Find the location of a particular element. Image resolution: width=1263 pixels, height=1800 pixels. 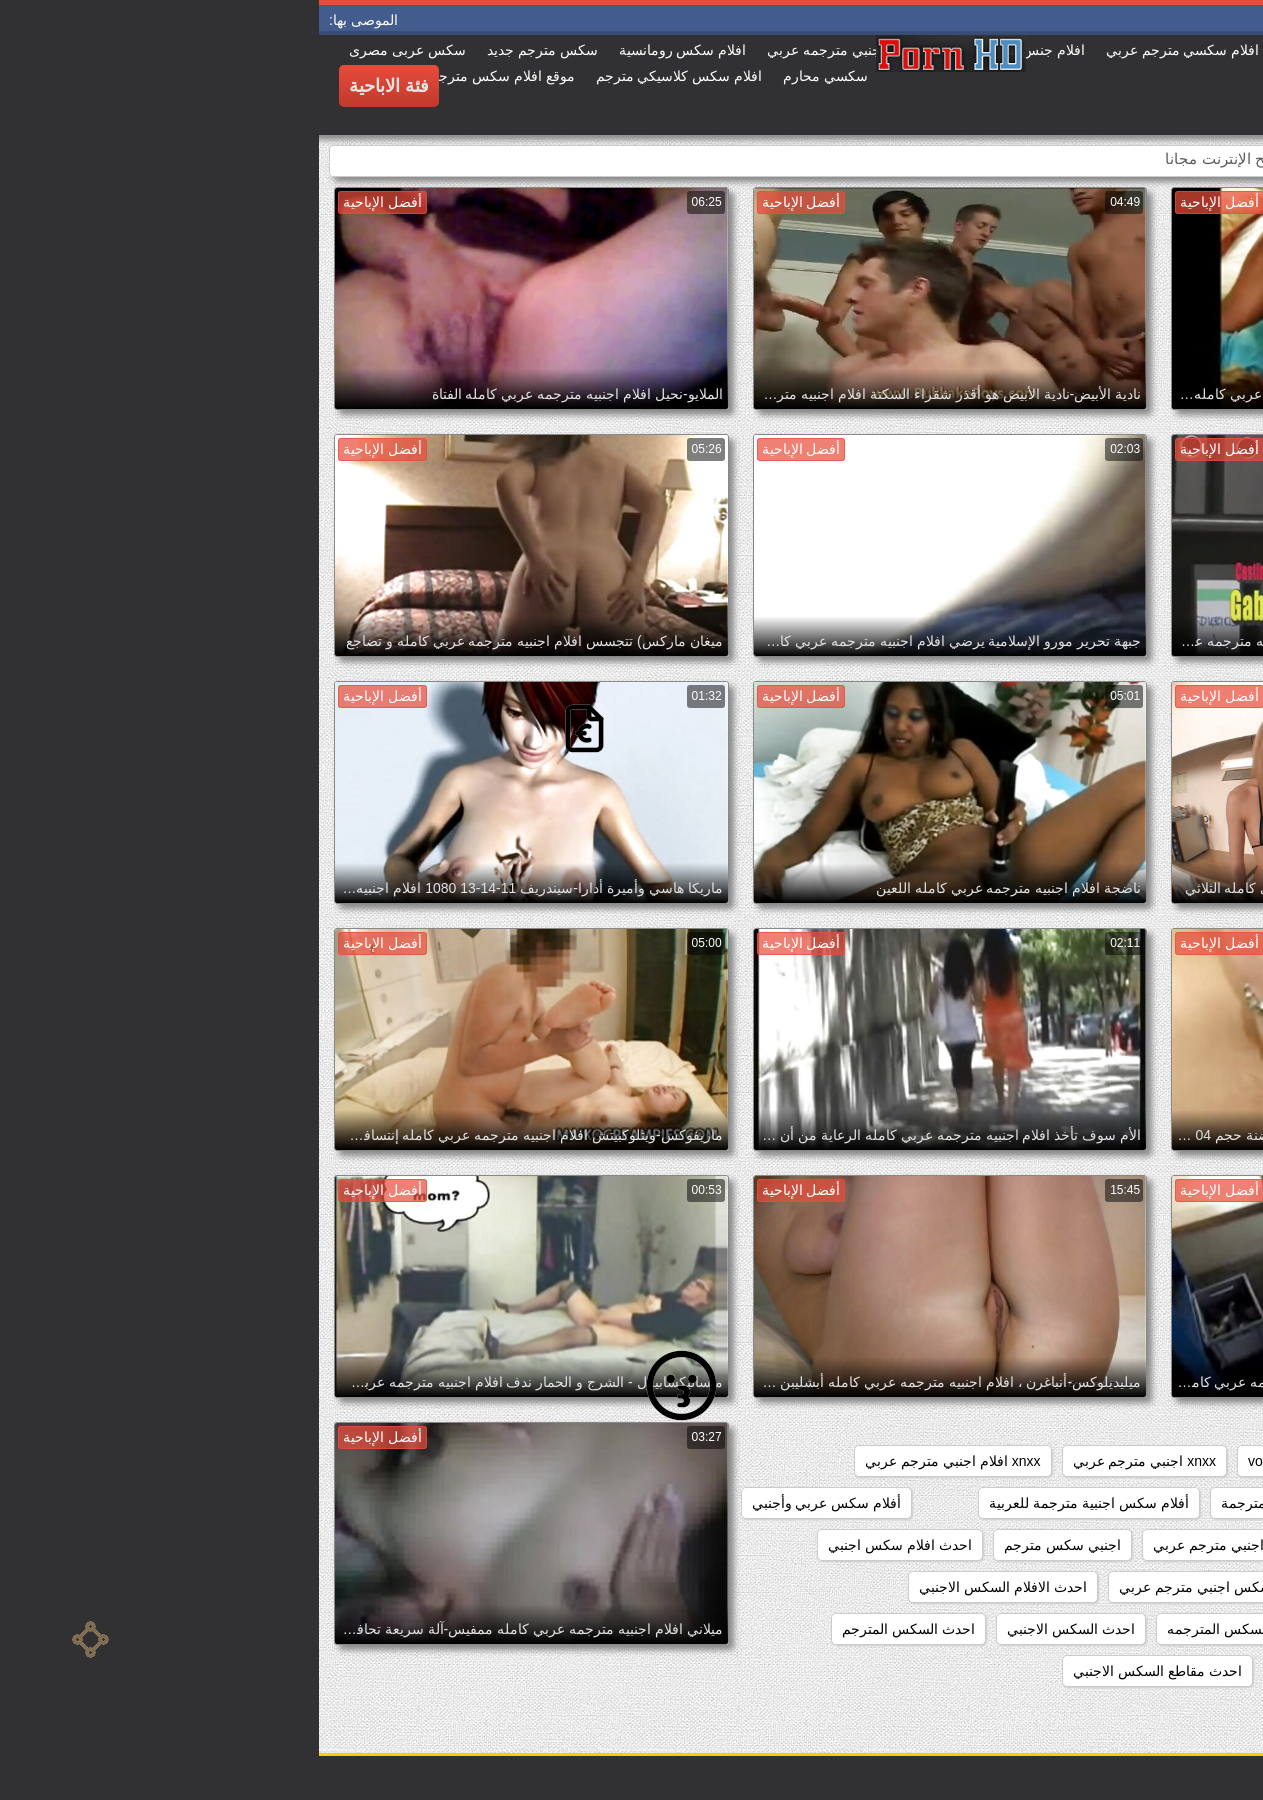

send a kiss or blowing kiss emoji is located at coordinates (681, 1385).